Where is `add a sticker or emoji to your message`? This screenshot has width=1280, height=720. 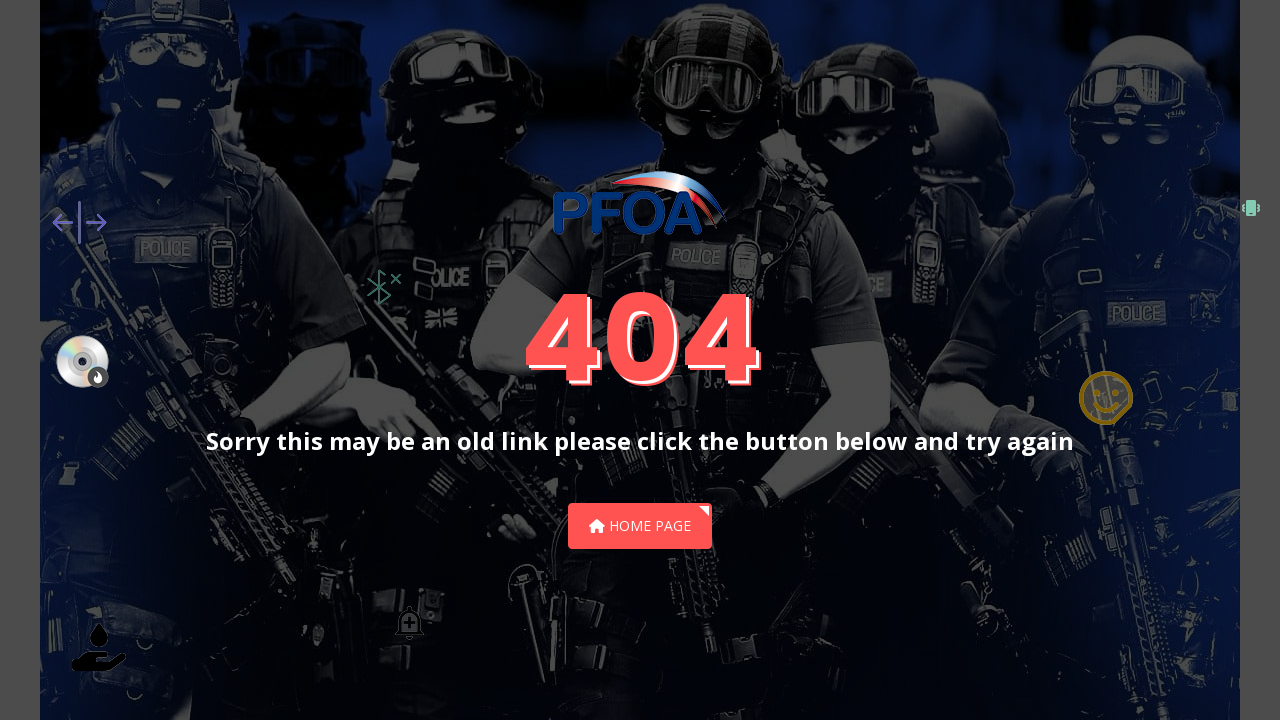
add a sticker or emoji to your message is located at coordinates (1106, 398).